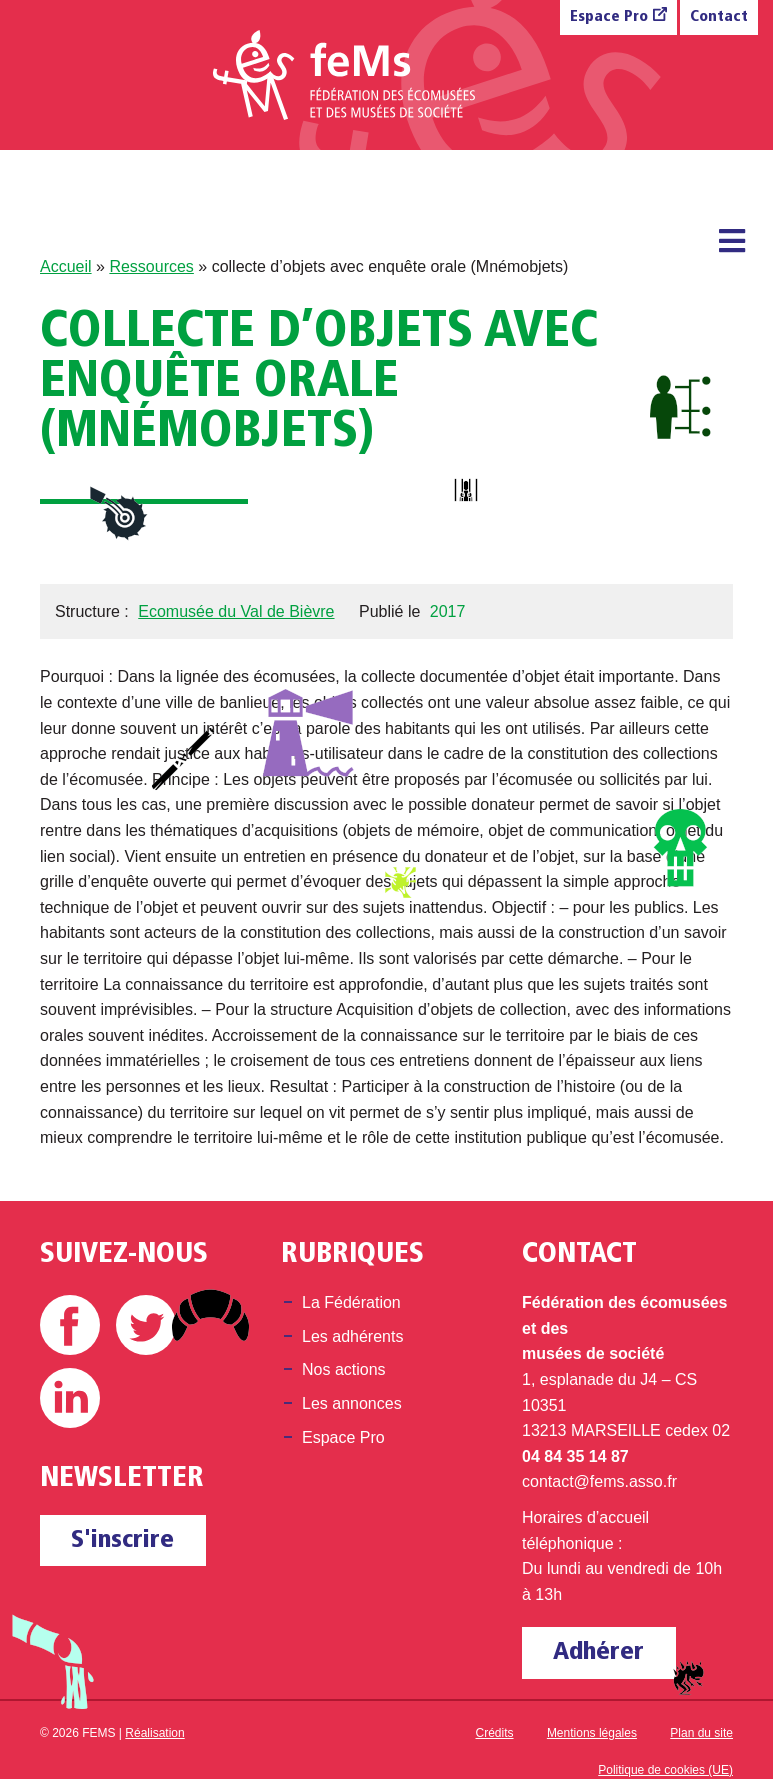 This screenshot has width=773, height=1779. I want to click on select bo staff as your weapon, so click(183, 759).